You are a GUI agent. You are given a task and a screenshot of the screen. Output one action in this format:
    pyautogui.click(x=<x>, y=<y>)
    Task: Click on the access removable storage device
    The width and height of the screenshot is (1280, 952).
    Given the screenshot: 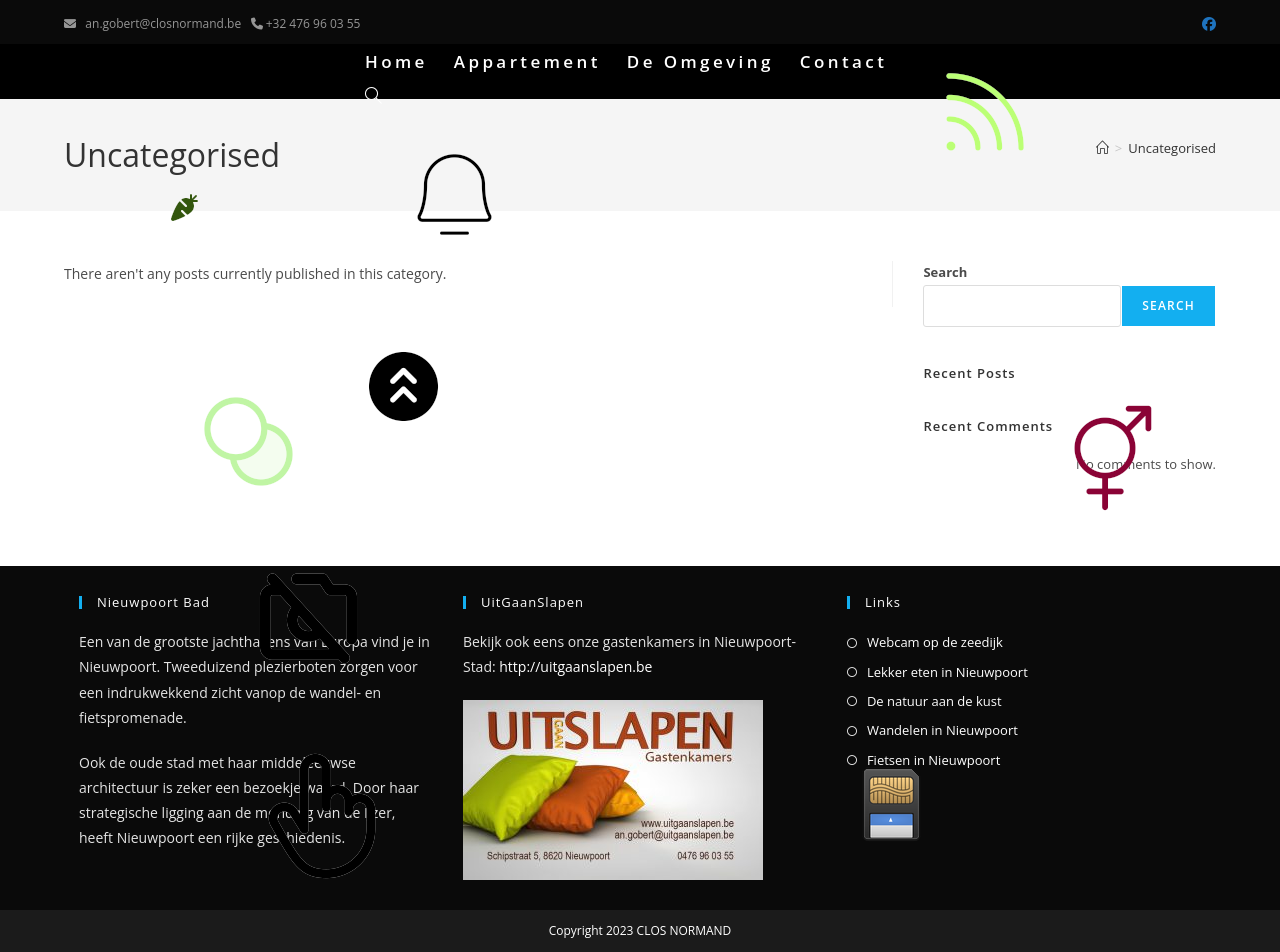 What is the action you would take?
    pyautogui.click(x=891, y=804)
    